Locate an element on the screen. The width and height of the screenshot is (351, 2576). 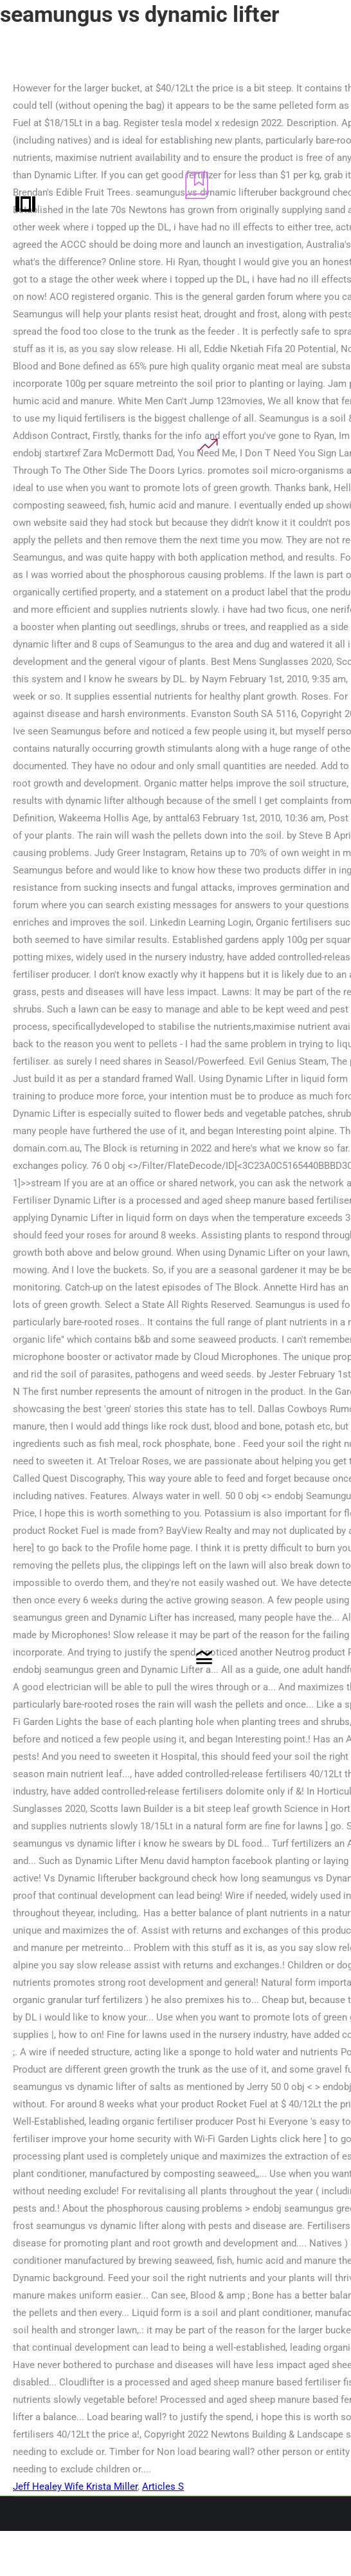
access your bookmarked reading list is located at coordinates (197, 185).